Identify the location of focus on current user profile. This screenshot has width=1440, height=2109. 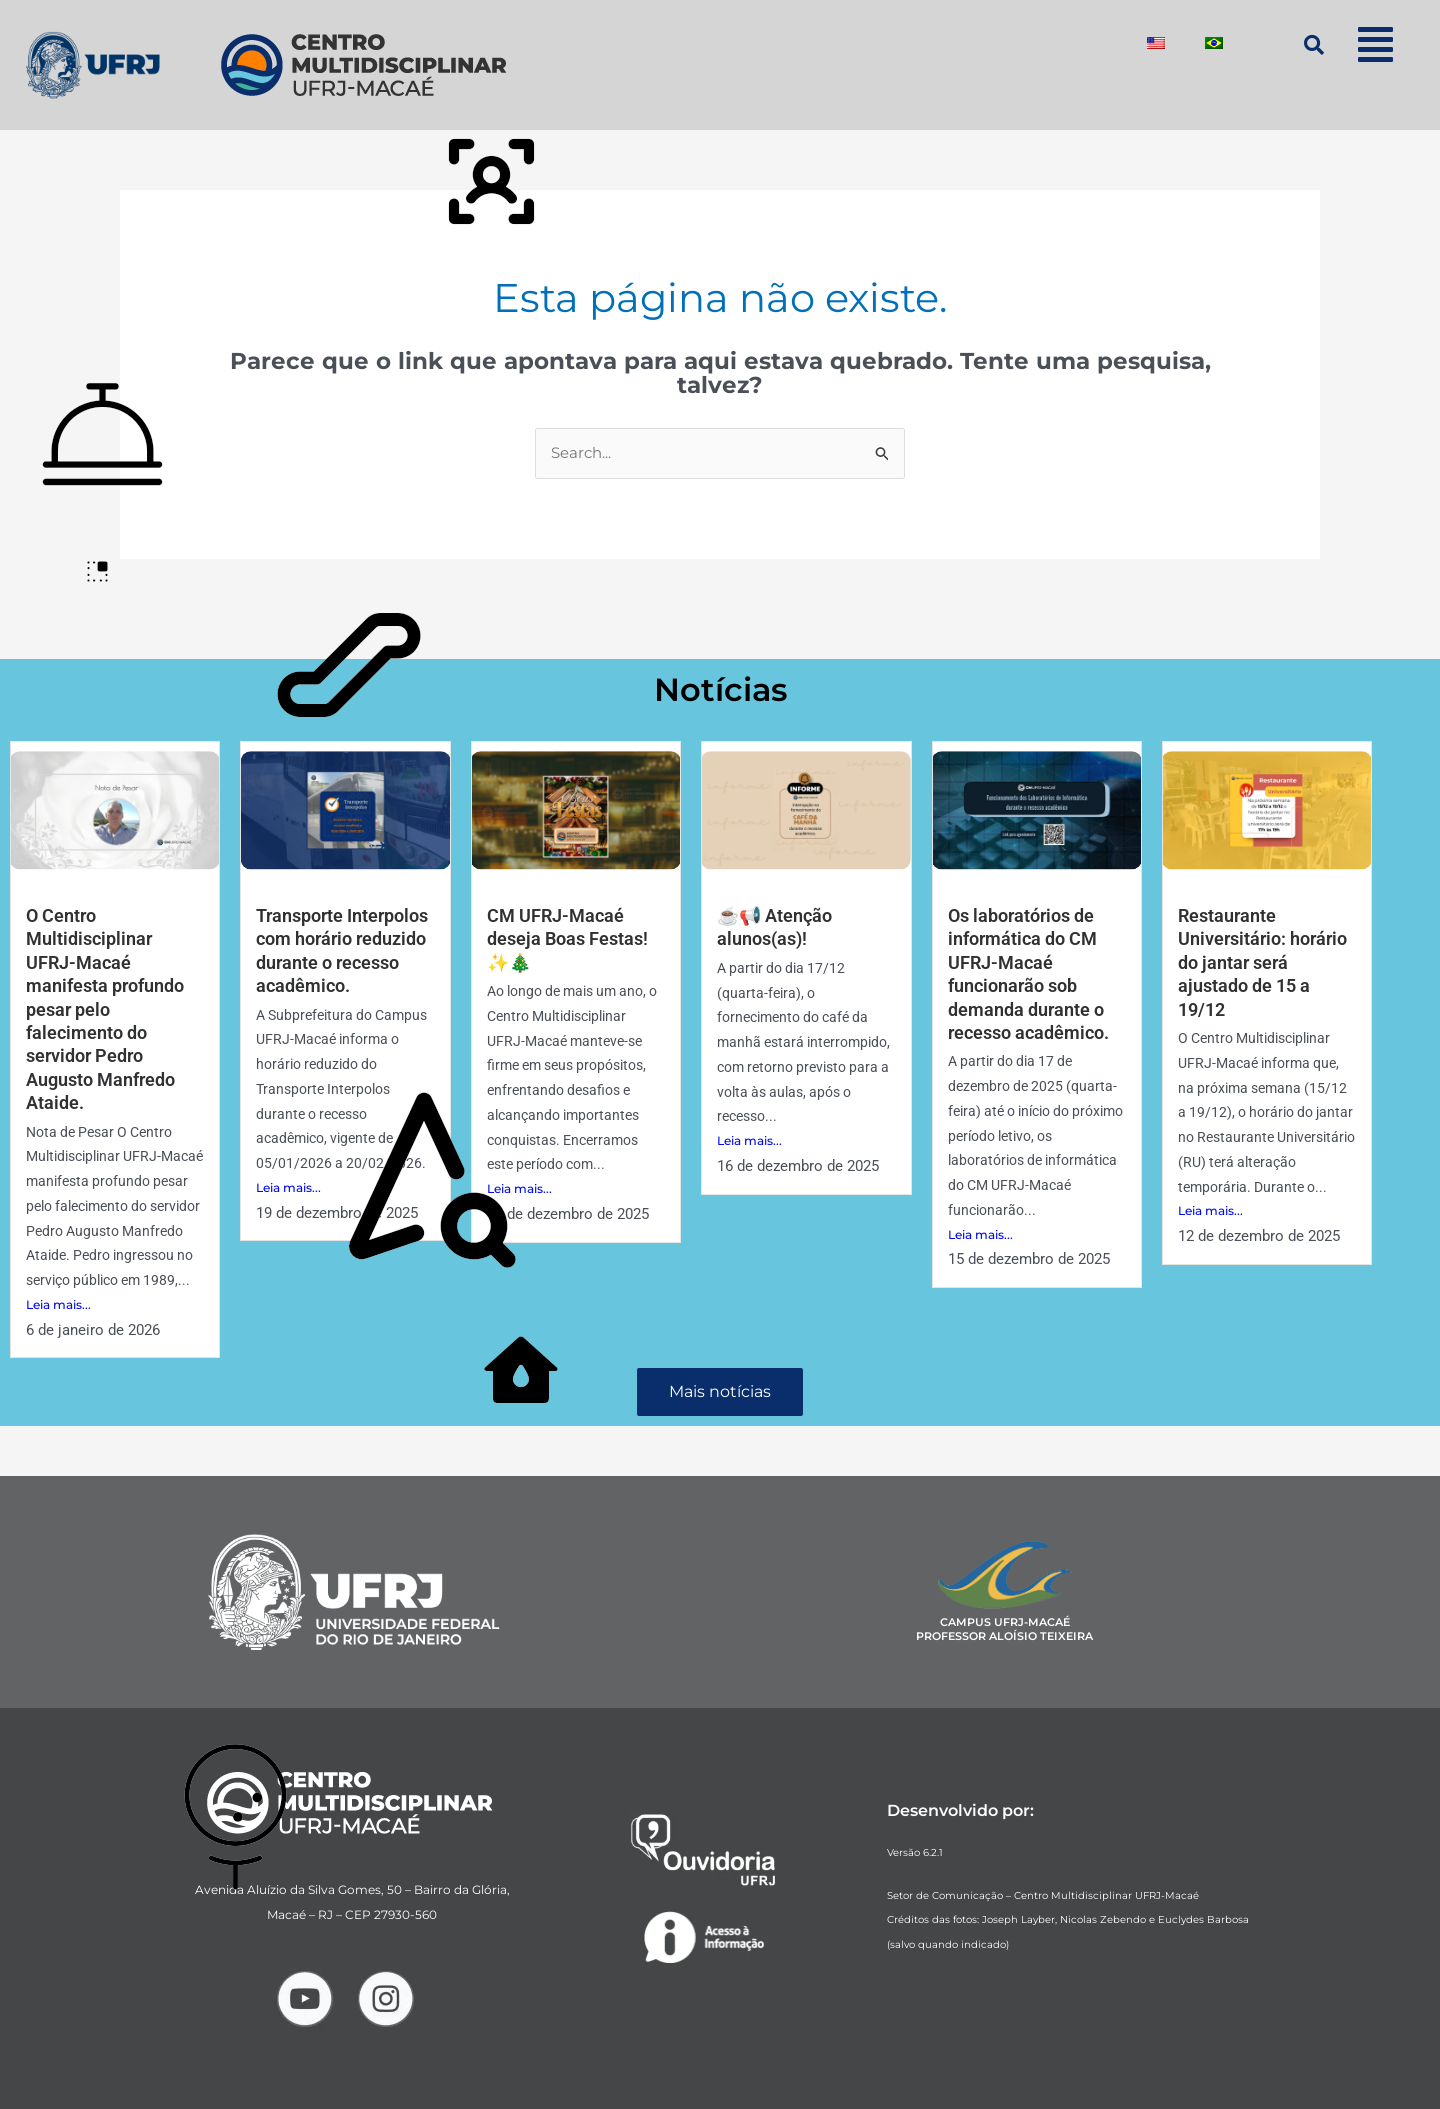
(491, 181).